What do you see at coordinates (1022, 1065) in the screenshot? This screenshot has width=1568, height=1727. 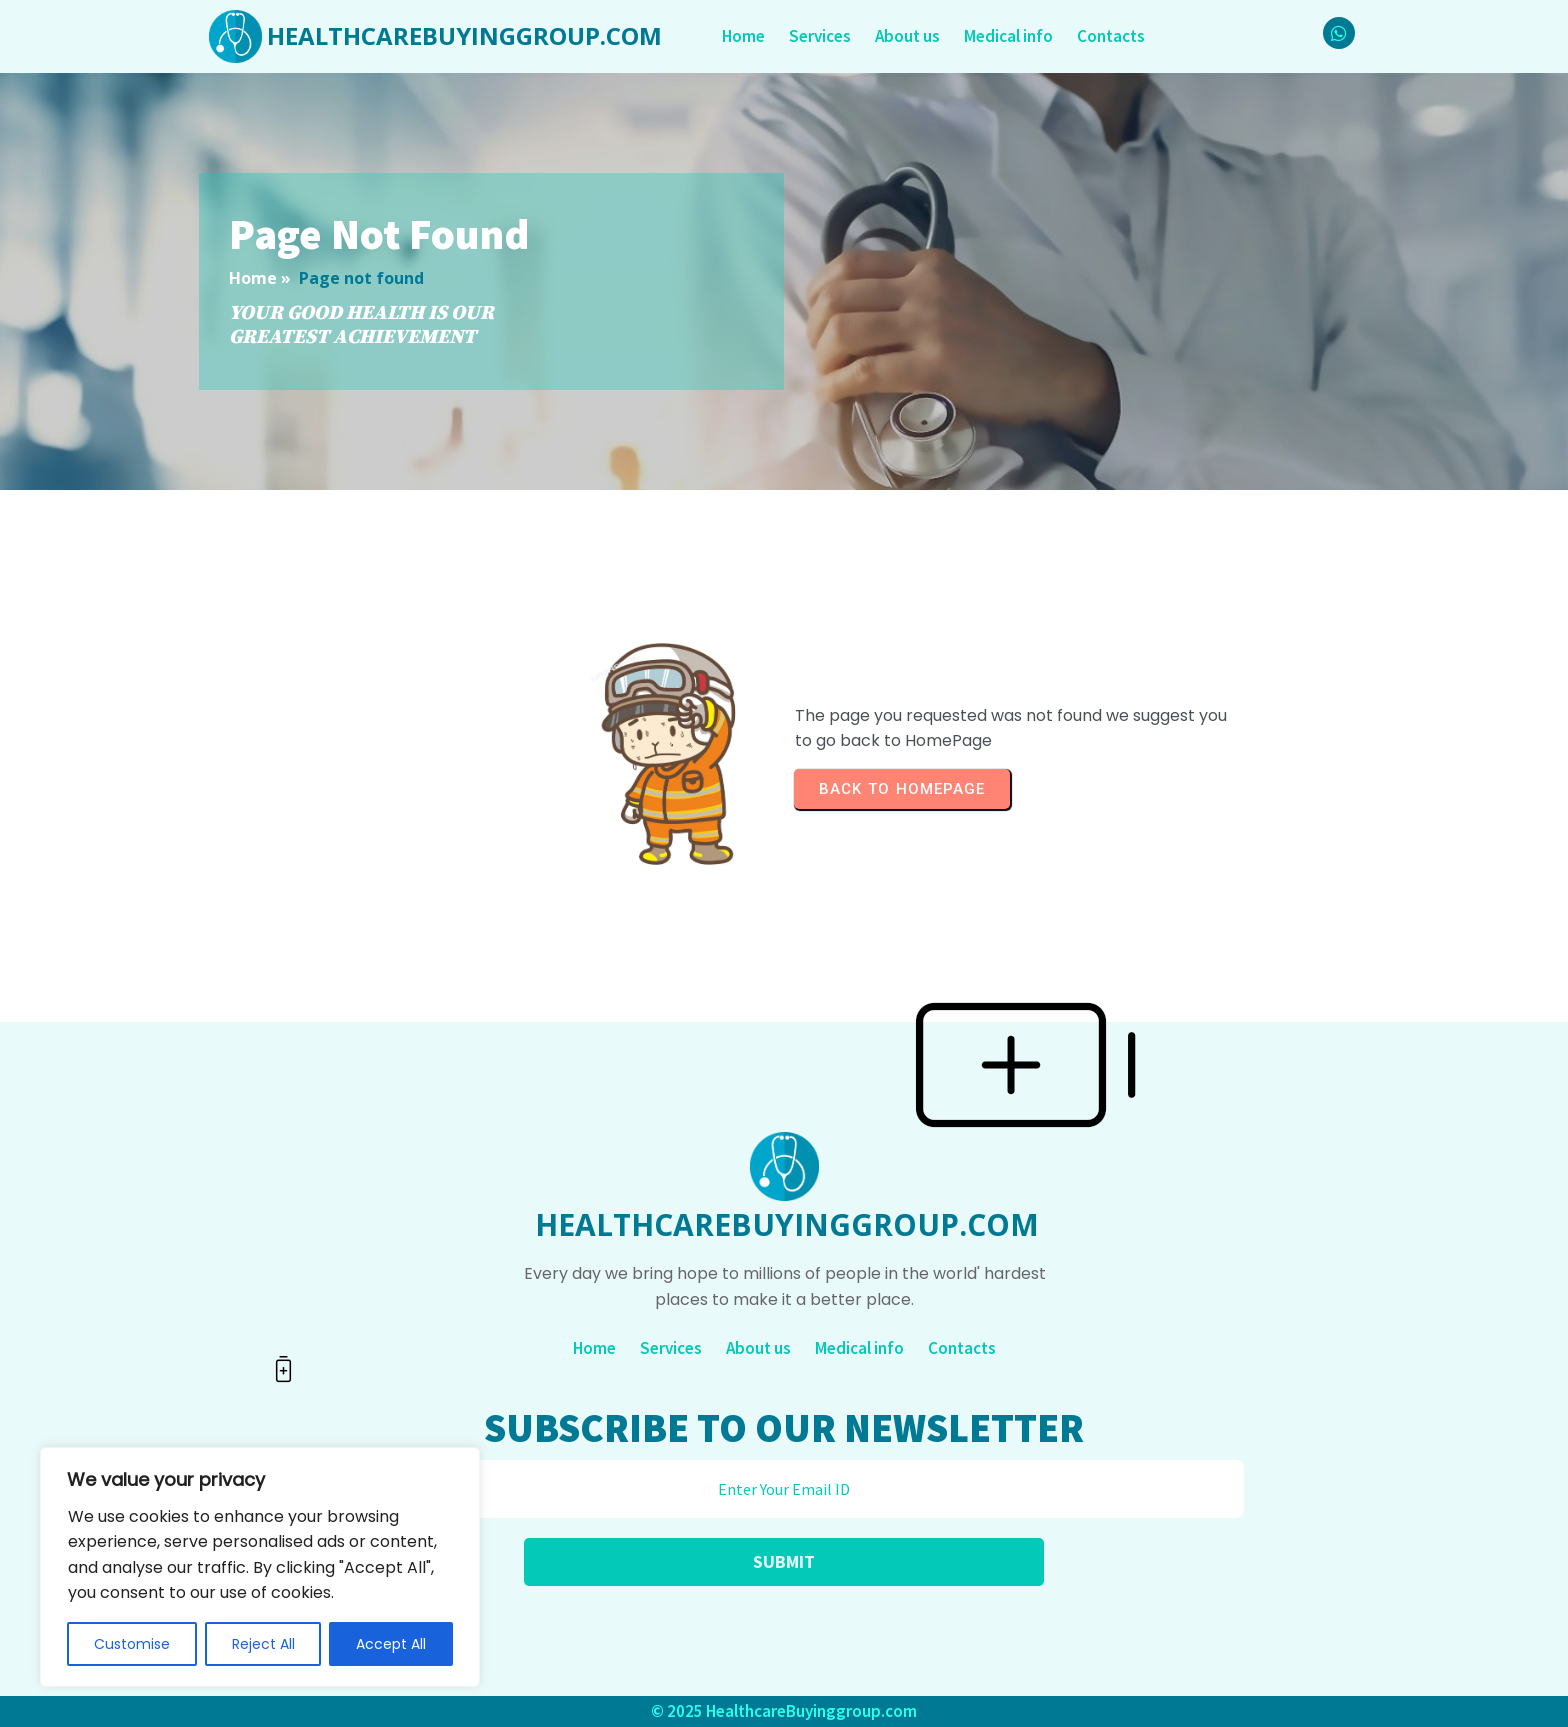 I see `add or extend battery life` at bounding box center [1022, 1065].